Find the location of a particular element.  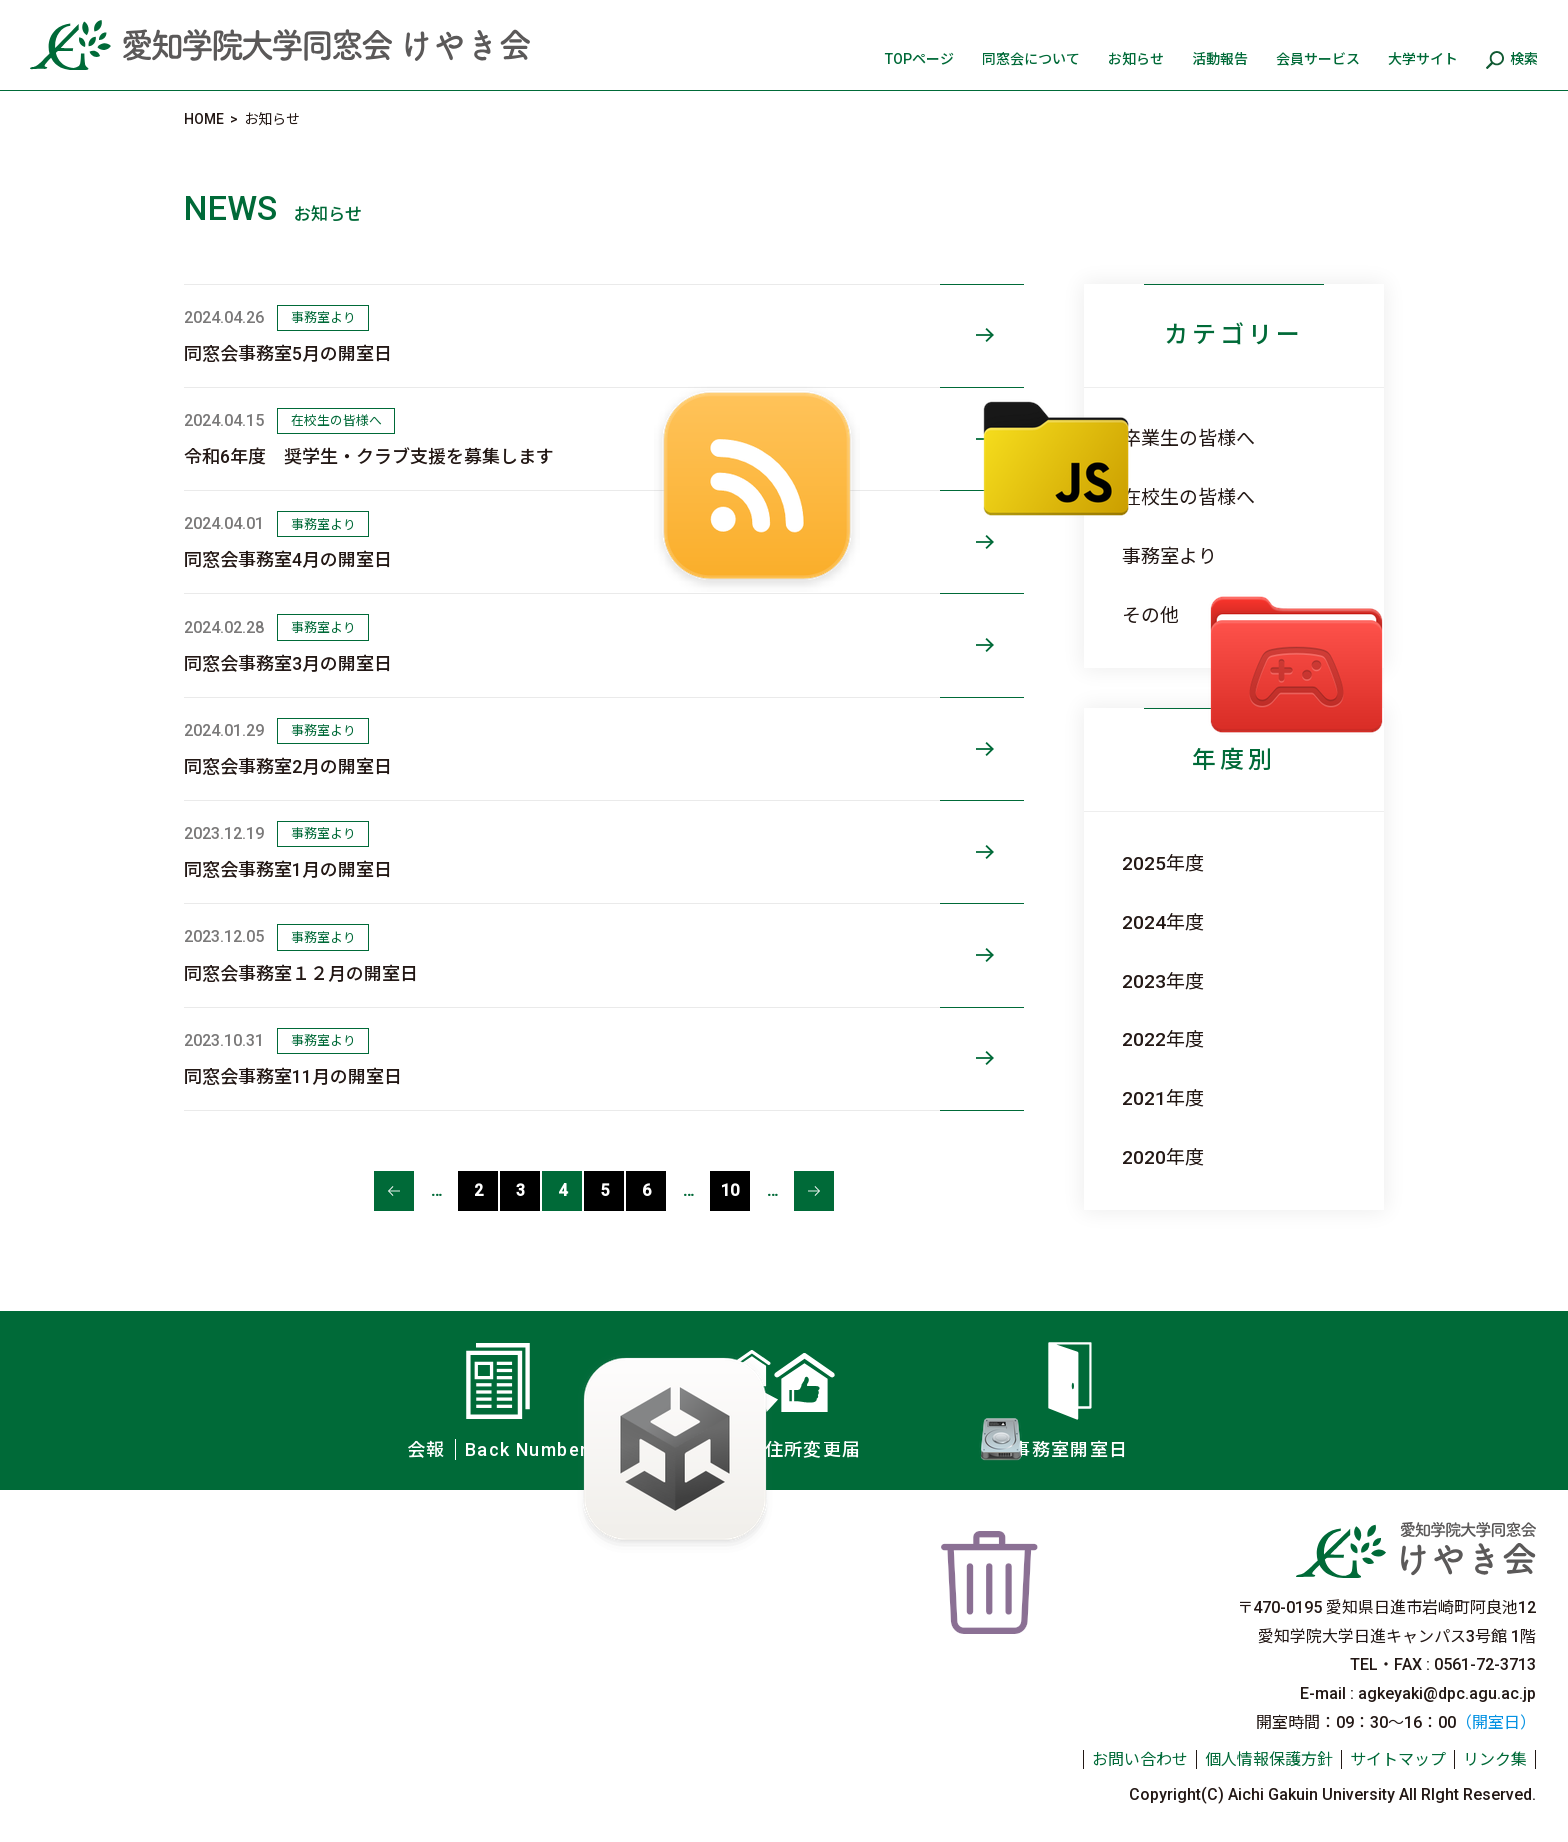

access local hard drive storage is located at coordinates (1001, 1439).